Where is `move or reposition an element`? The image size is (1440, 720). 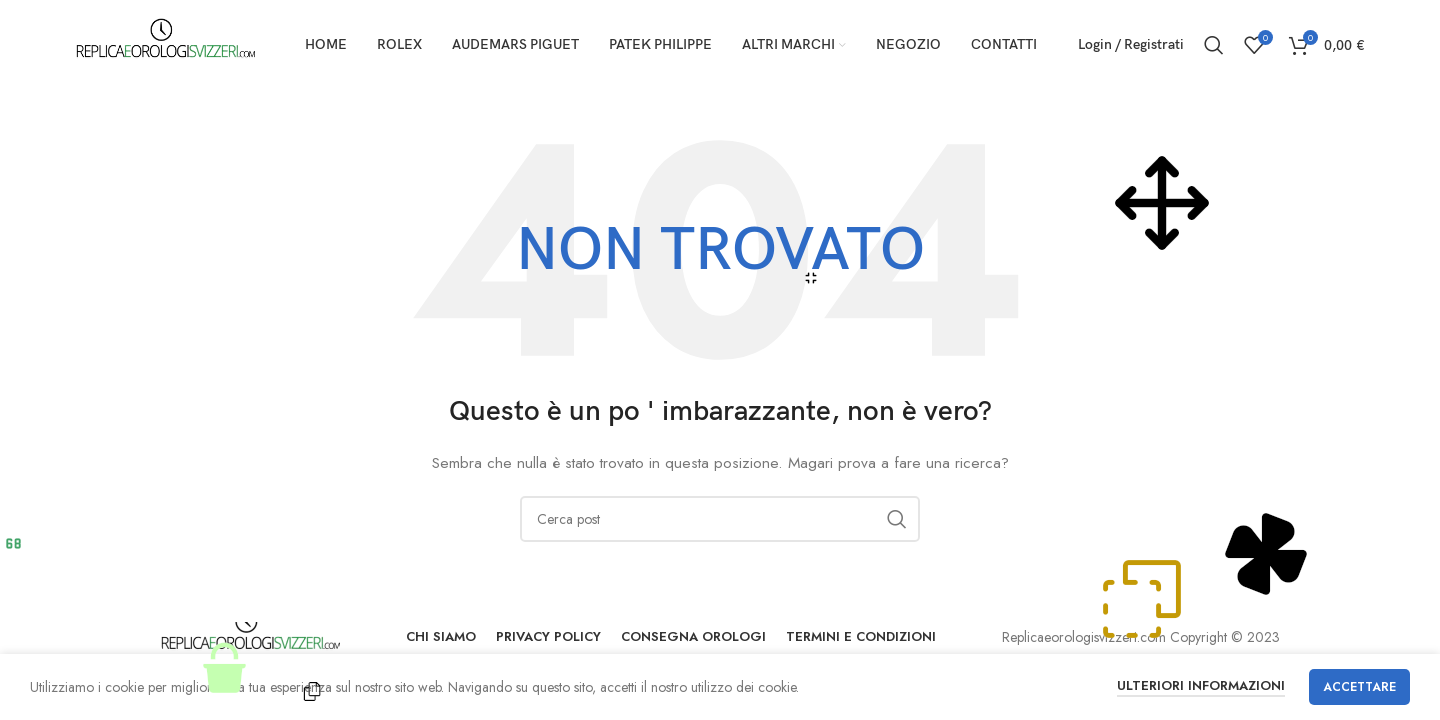
move or reposition an element is located at coordinates (1162, 203).